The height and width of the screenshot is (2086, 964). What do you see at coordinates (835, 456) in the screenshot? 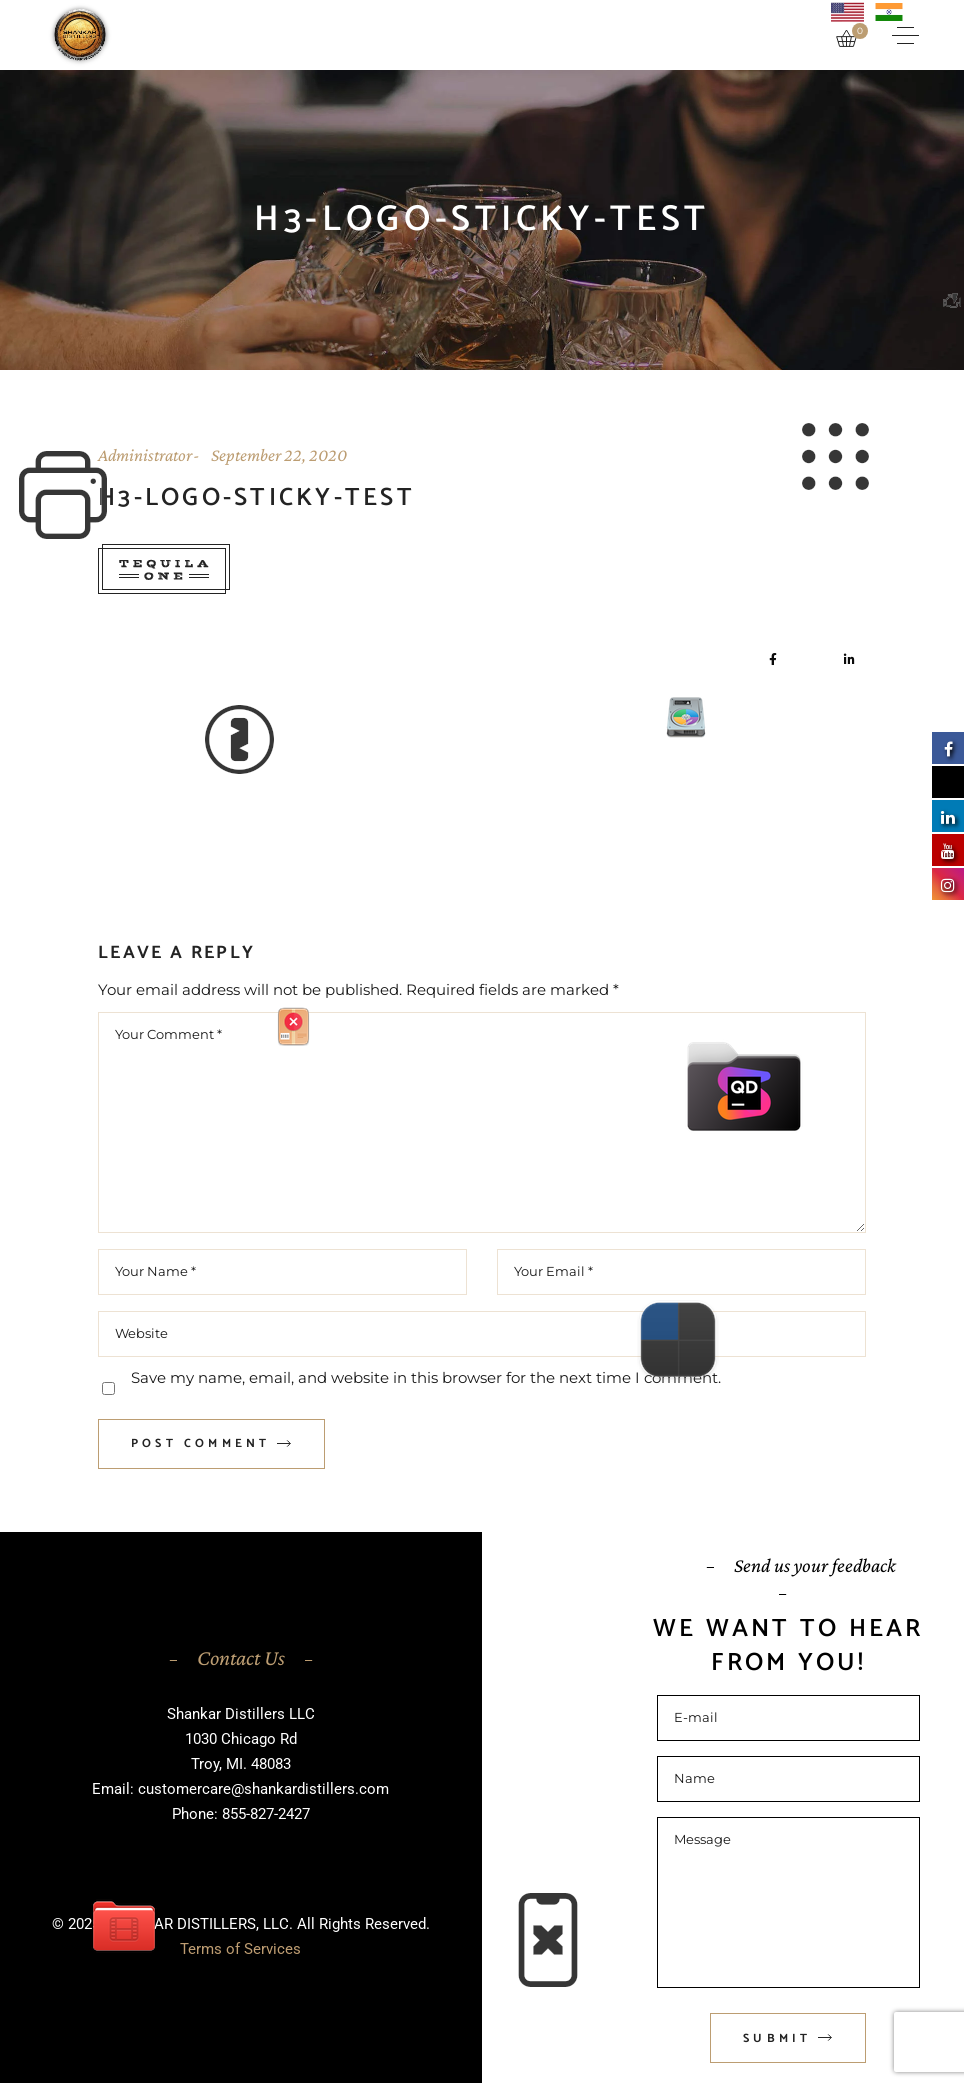
I see `view all applications` at bounding box center [835, 456].